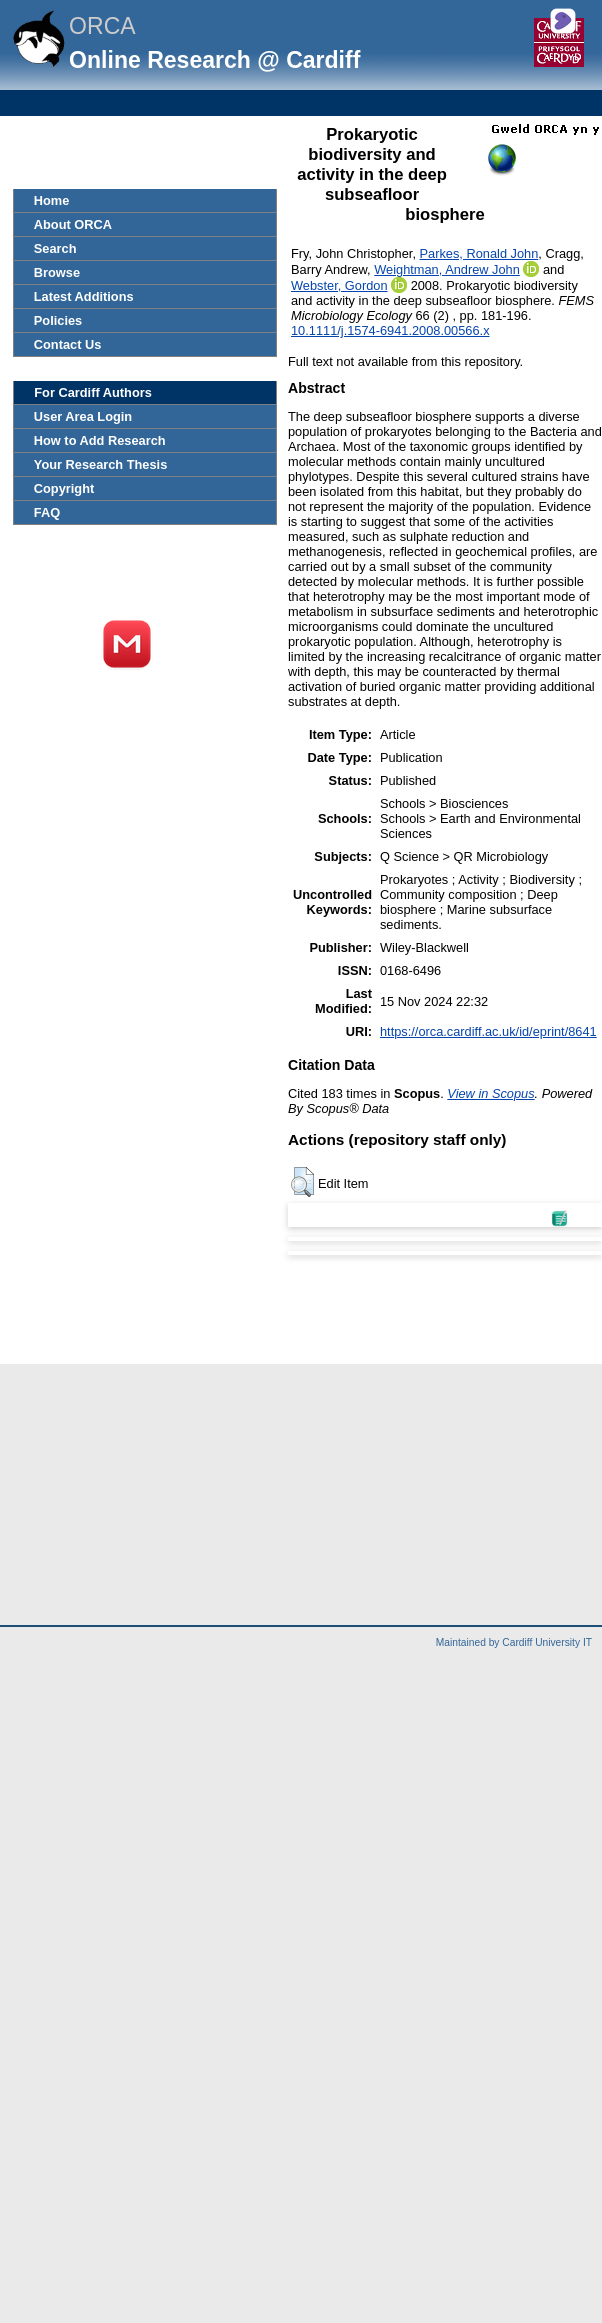 Image resolution: width=602 pixels, height=2323 pixels. I want to click on open the MEGA cloud storage app, so click(127, 644).